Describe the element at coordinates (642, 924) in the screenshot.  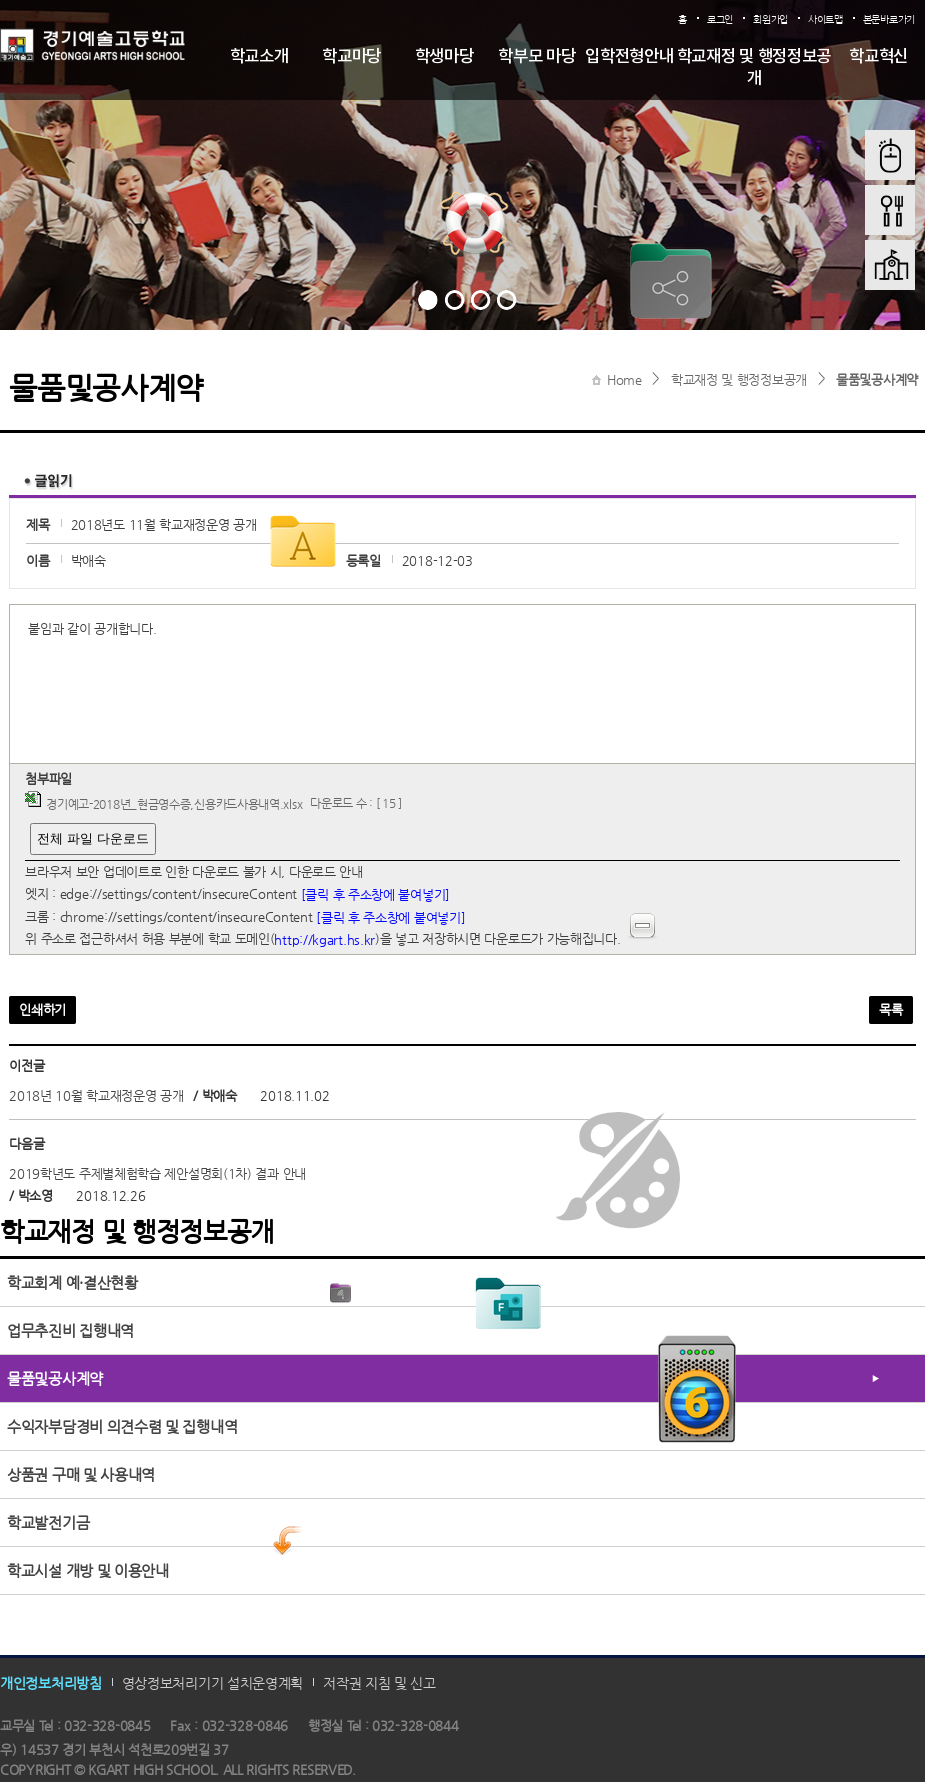
I see `zoom out to reduce magnification` at that location.